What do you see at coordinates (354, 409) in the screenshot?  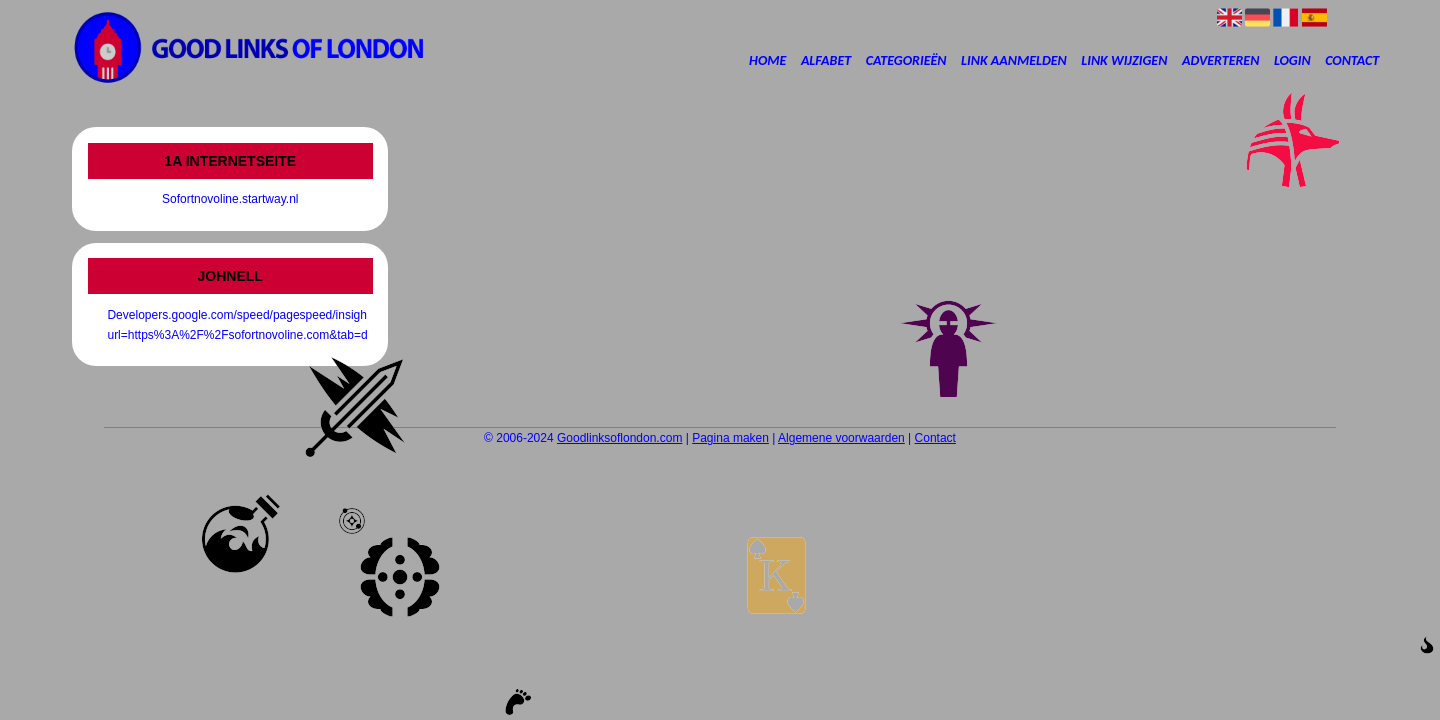 I see `indicates damage taken or combat injury` at bounding box center [354, 409].